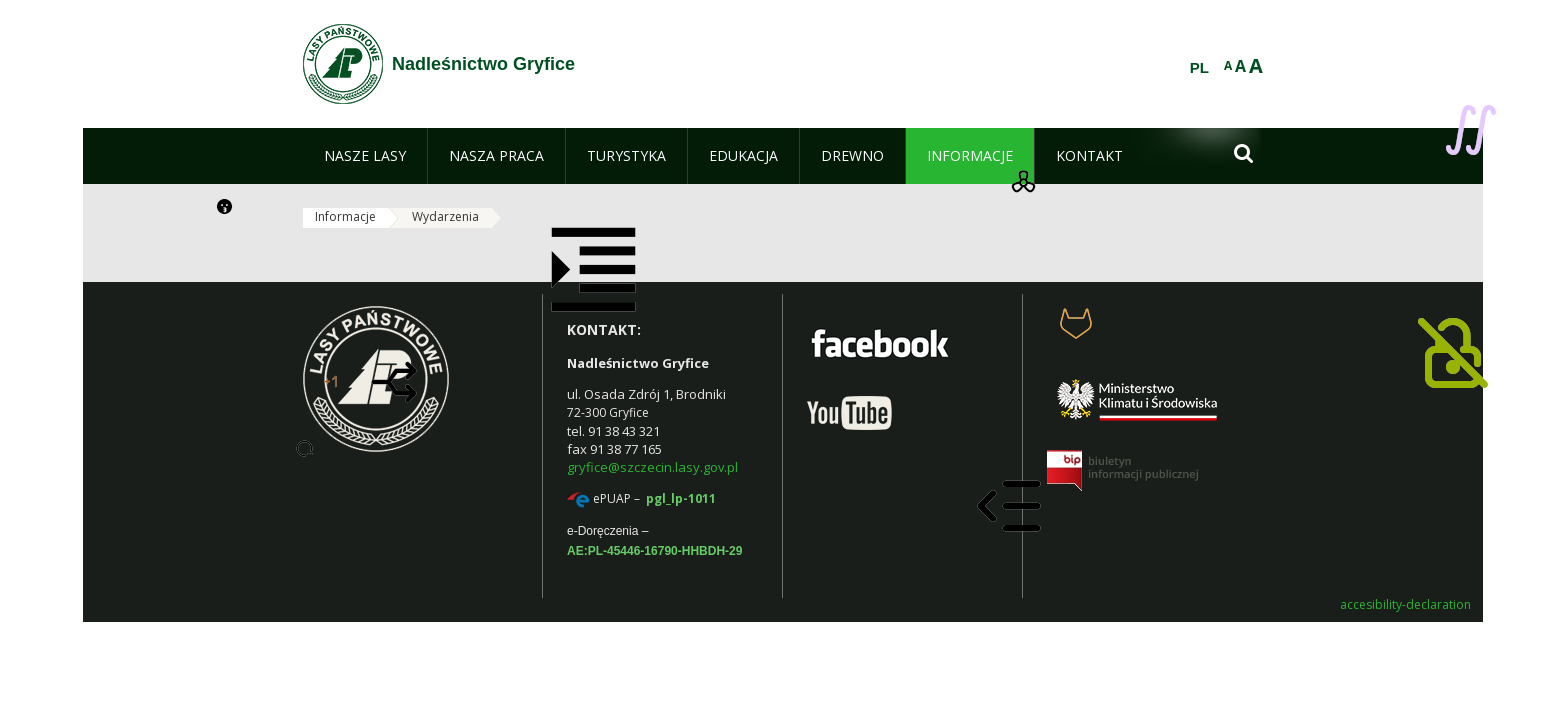 Image resolution: width=1566 pixels, height=720 pixels. Describe the element at coordinates (224, 206) in the screenshot. I see `send a kiss emoji in chat` at that location.